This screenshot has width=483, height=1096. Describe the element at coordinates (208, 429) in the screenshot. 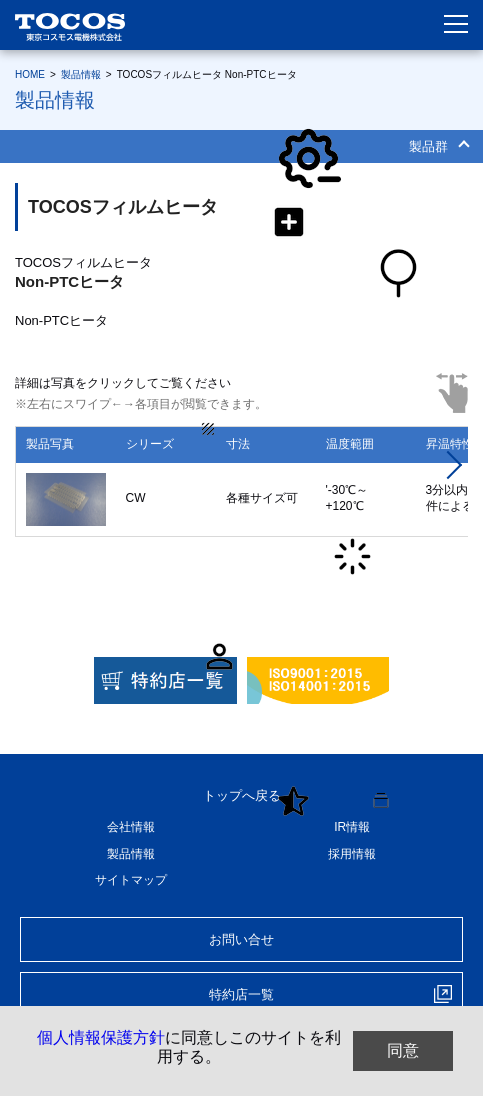

I see `apply a texture or pattern overlay` at that location.